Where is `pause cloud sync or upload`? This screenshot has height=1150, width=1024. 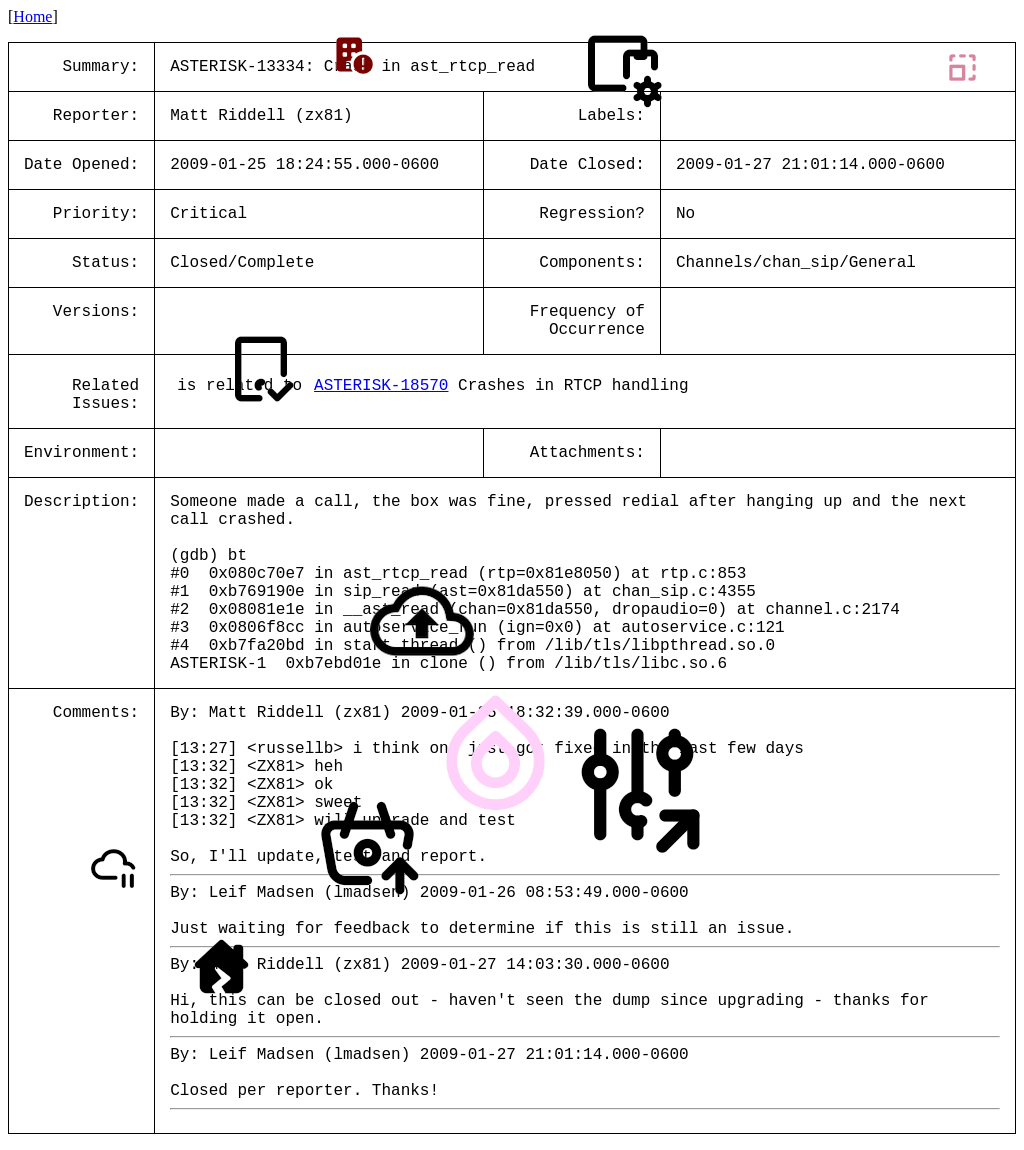
pause cloud sync or upload is located at coordinates (113, 865).